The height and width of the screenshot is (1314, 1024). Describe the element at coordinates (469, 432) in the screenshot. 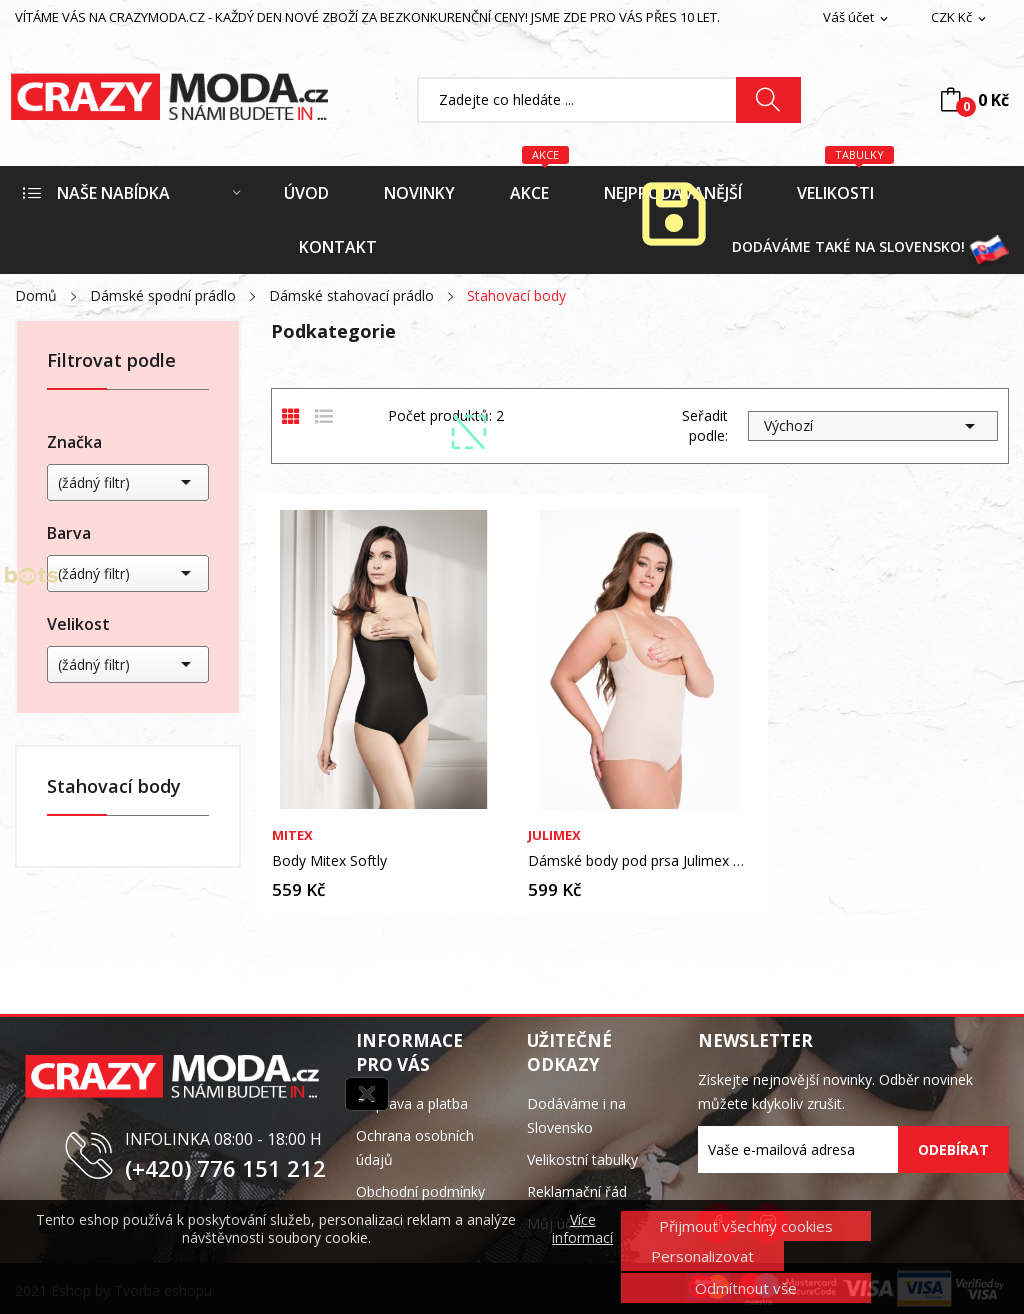

I see `disable selection mode` at that location.